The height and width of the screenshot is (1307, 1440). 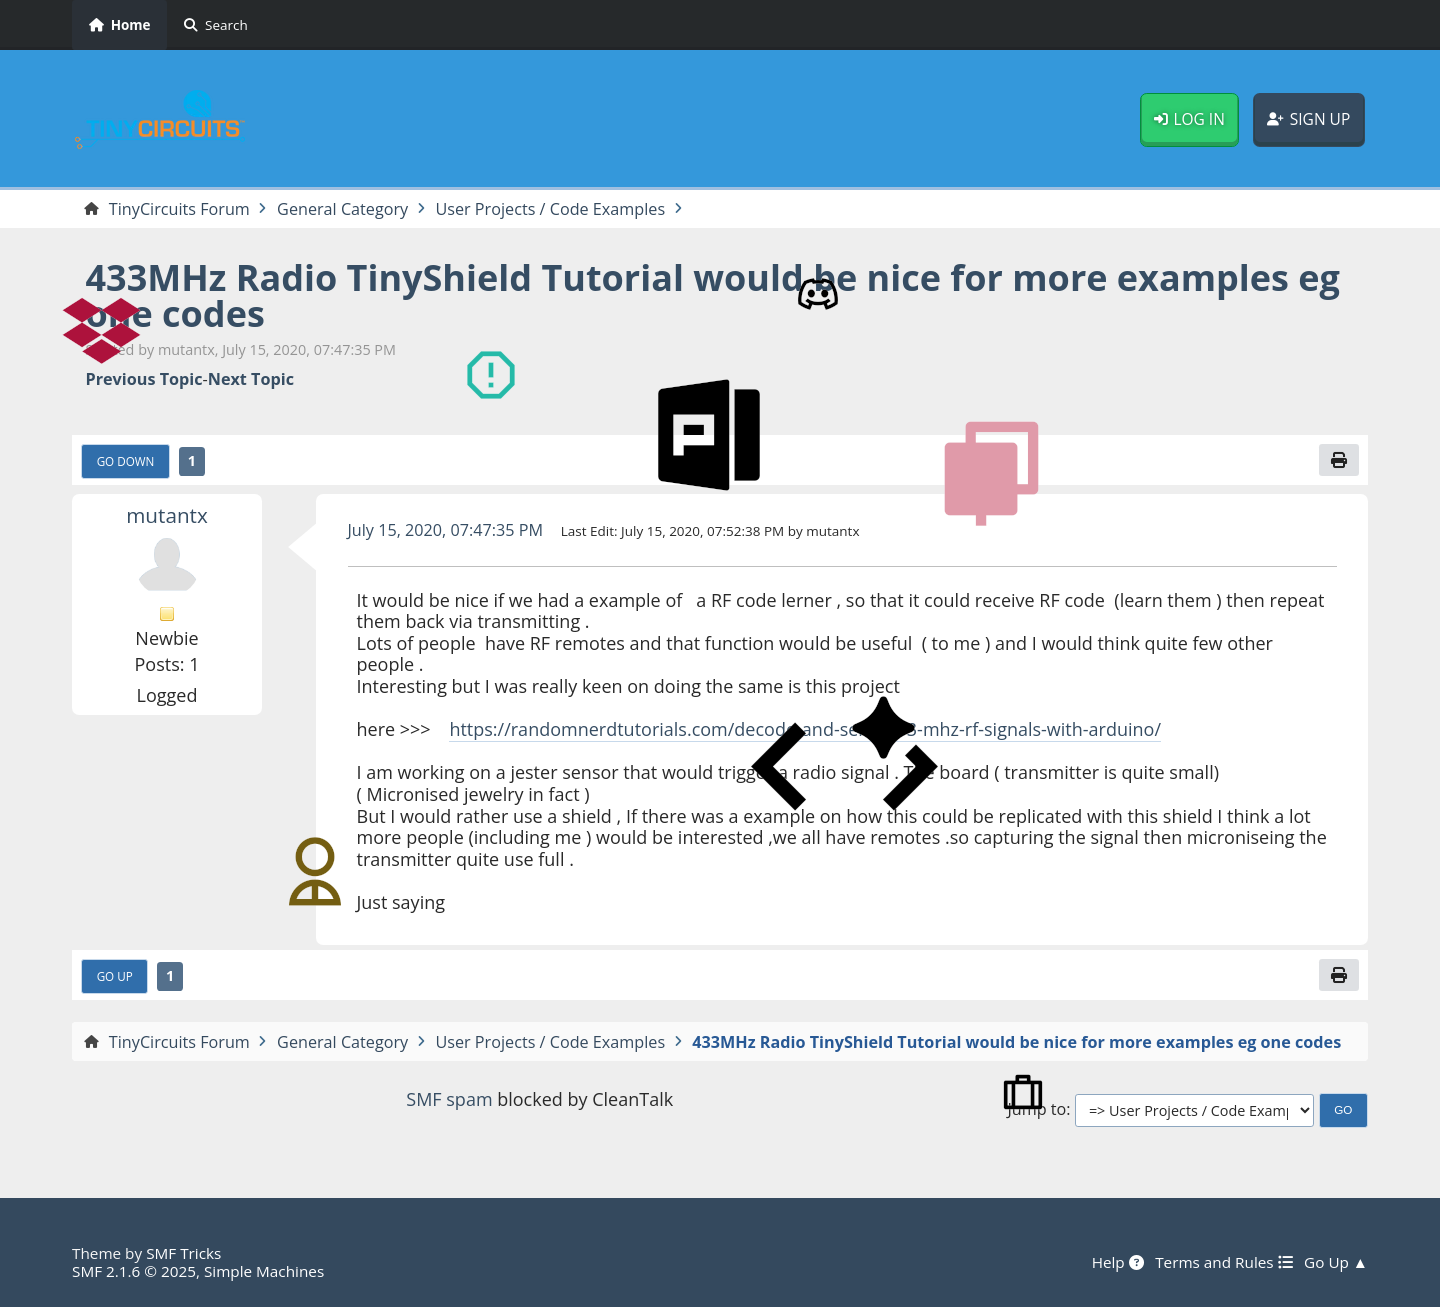 I want to click on open Dropbox cloud storage, so click(x=101, y=327).